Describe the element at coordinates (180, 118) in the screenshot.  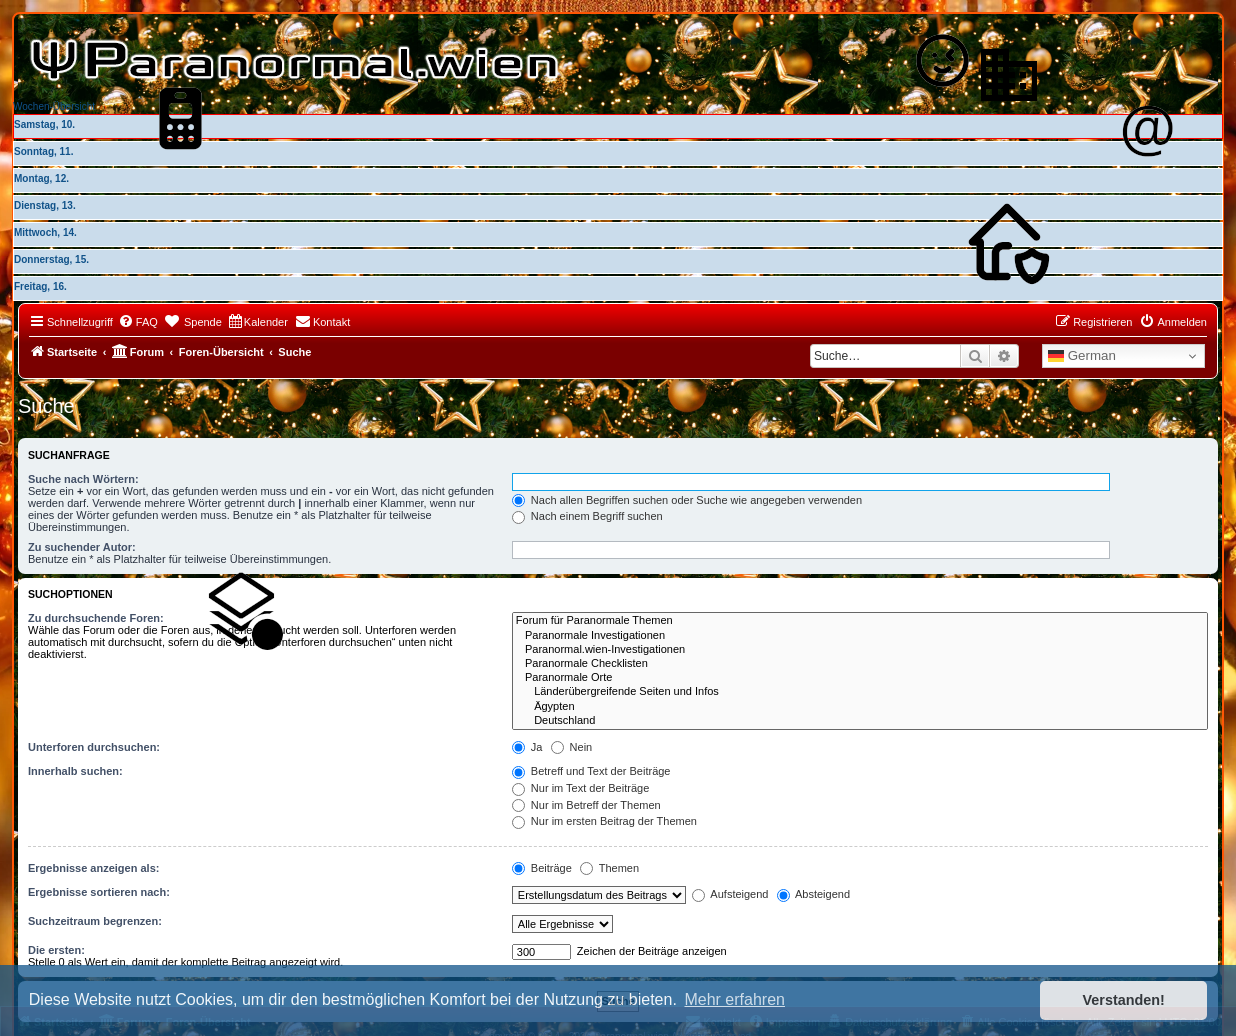
I see `call using a classic mobile phone` at that location.